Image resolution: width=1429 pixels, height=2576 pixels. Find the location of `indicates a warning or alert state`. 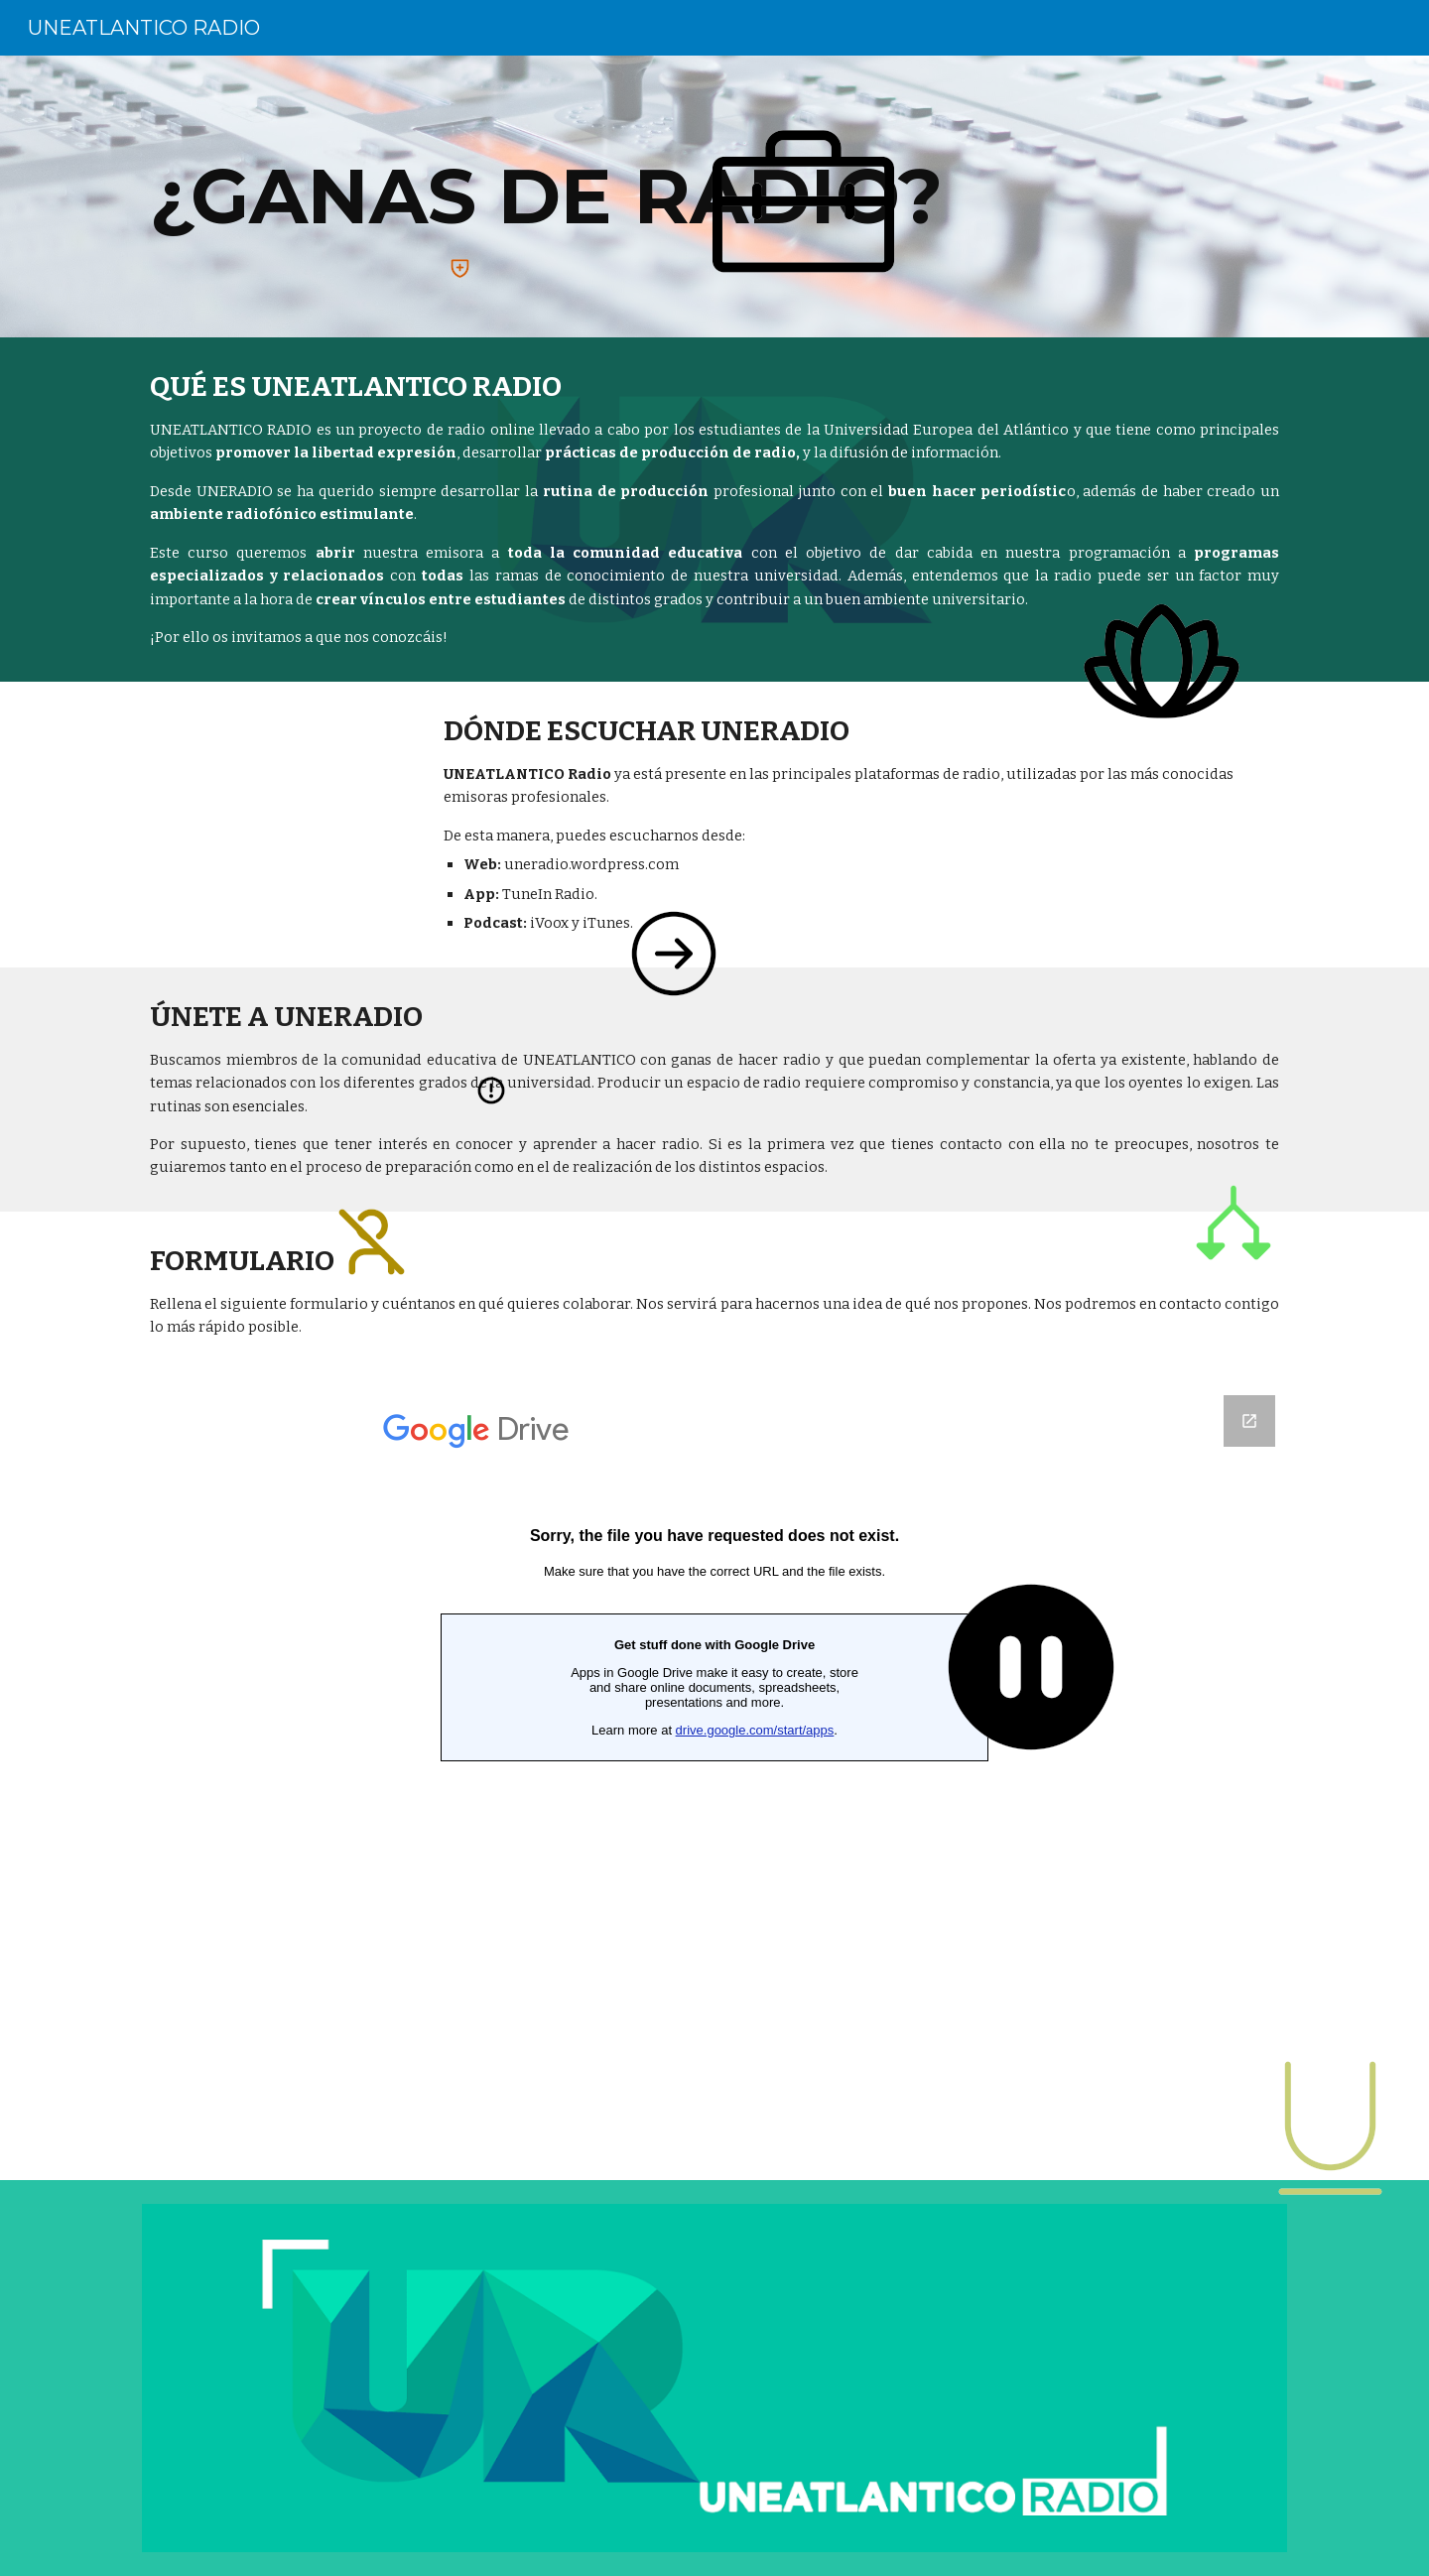

indicates a warning or alert state is located at coordinates (491, 1091).